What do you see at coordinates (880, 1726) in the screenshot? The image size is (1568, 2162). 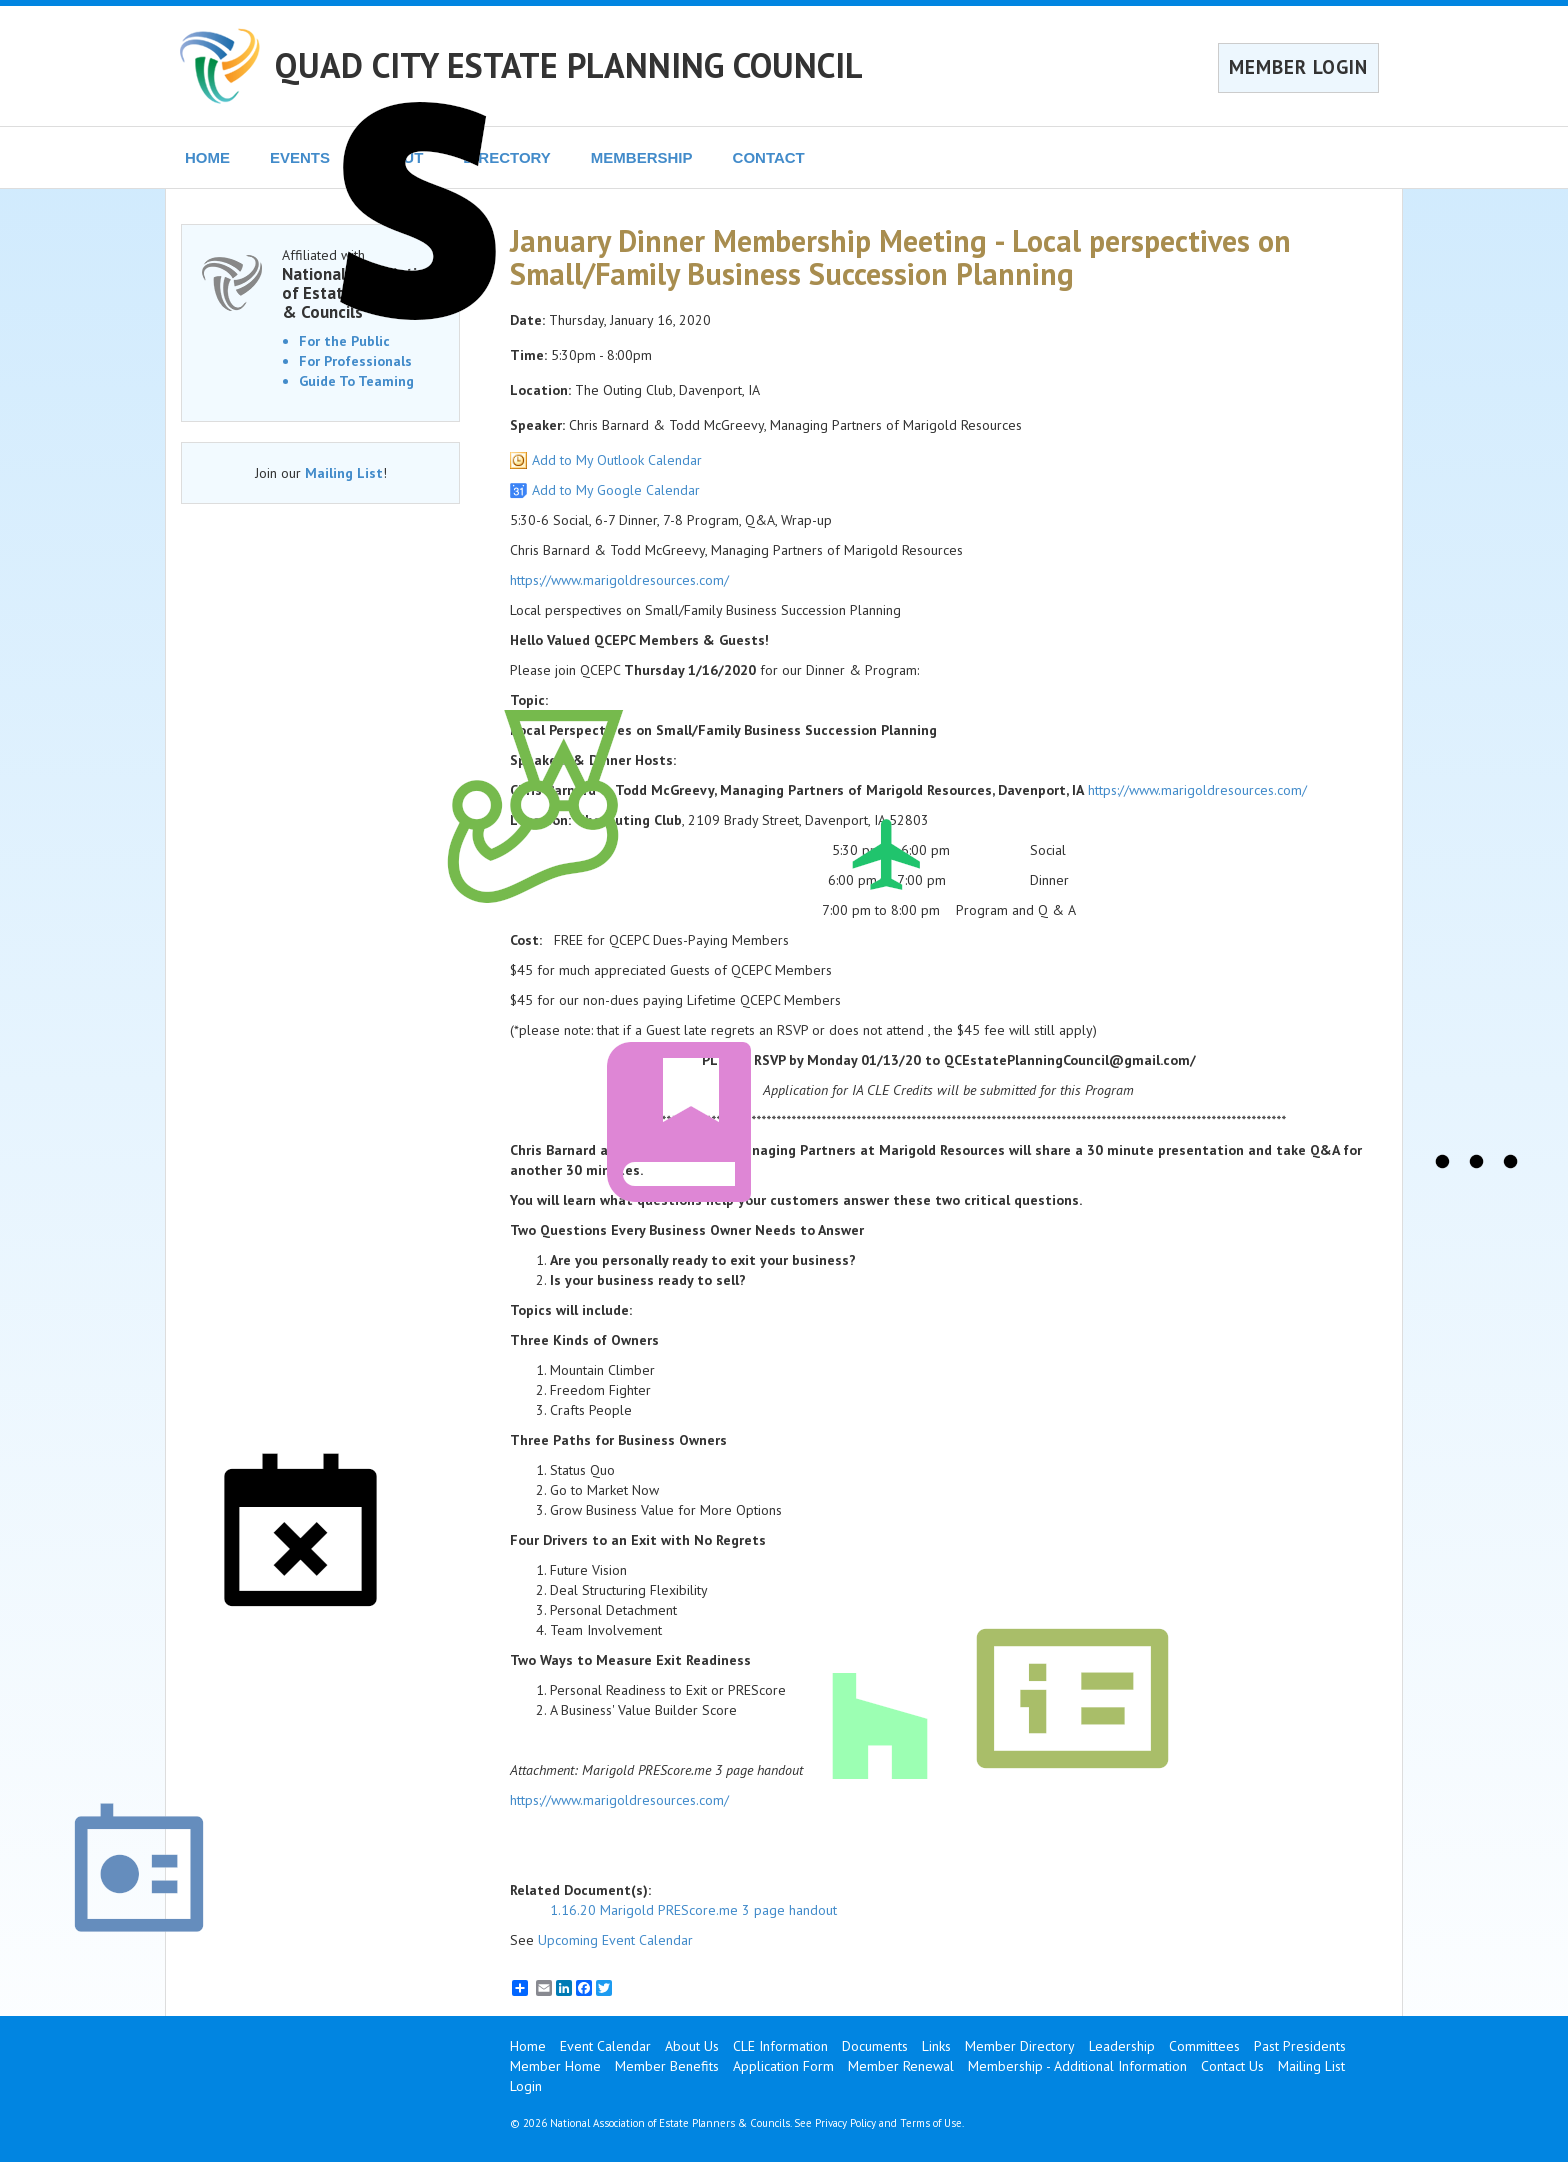 I see `open the houzz app for home design and renovation` at bounding box center [880, 1726].